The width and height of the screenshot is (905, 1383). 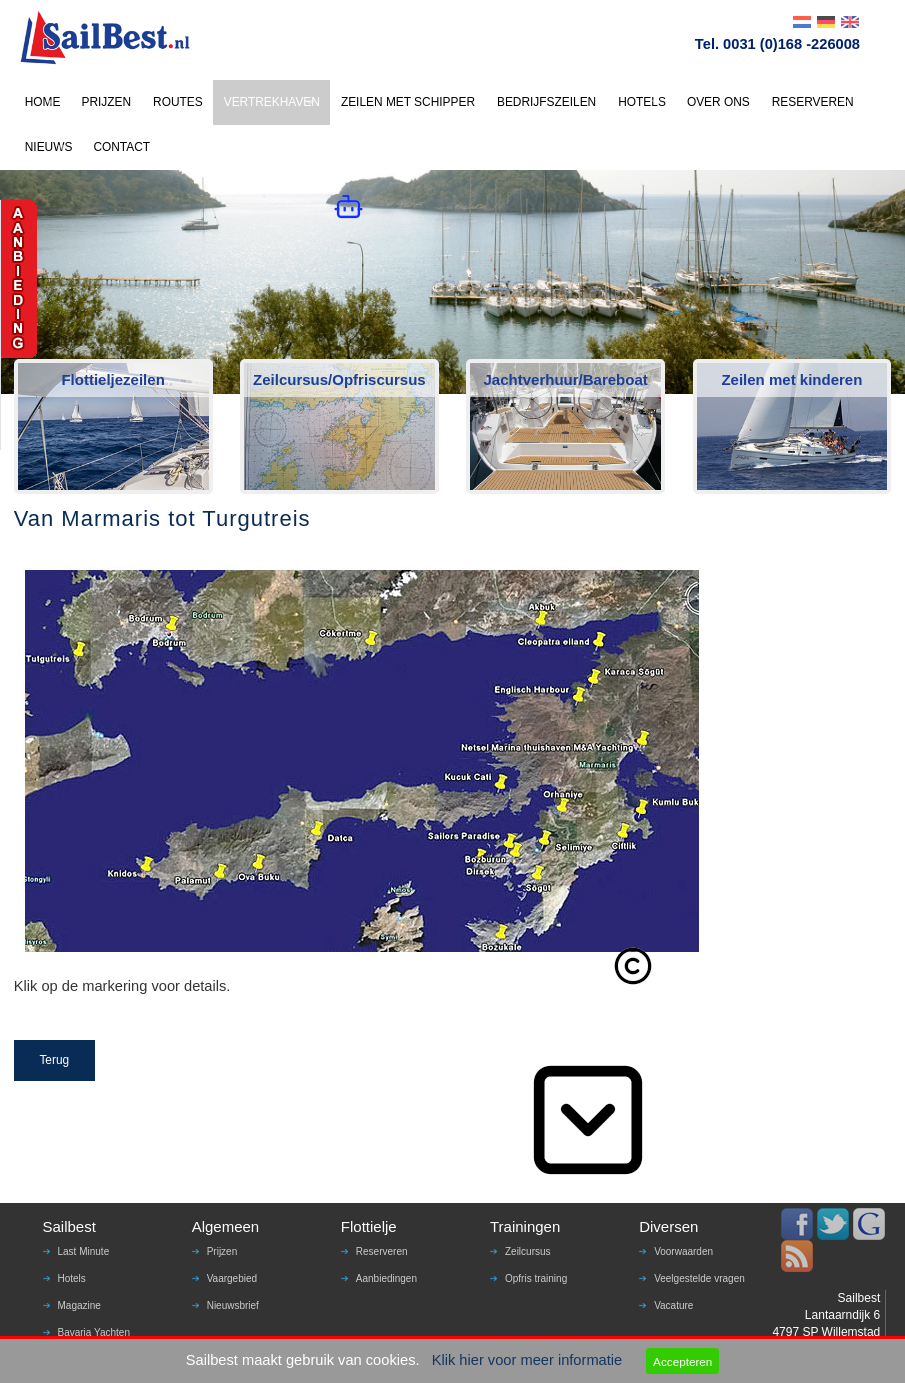 I want to click on expand content or dropdown menu, so click(x=588, y=1120).